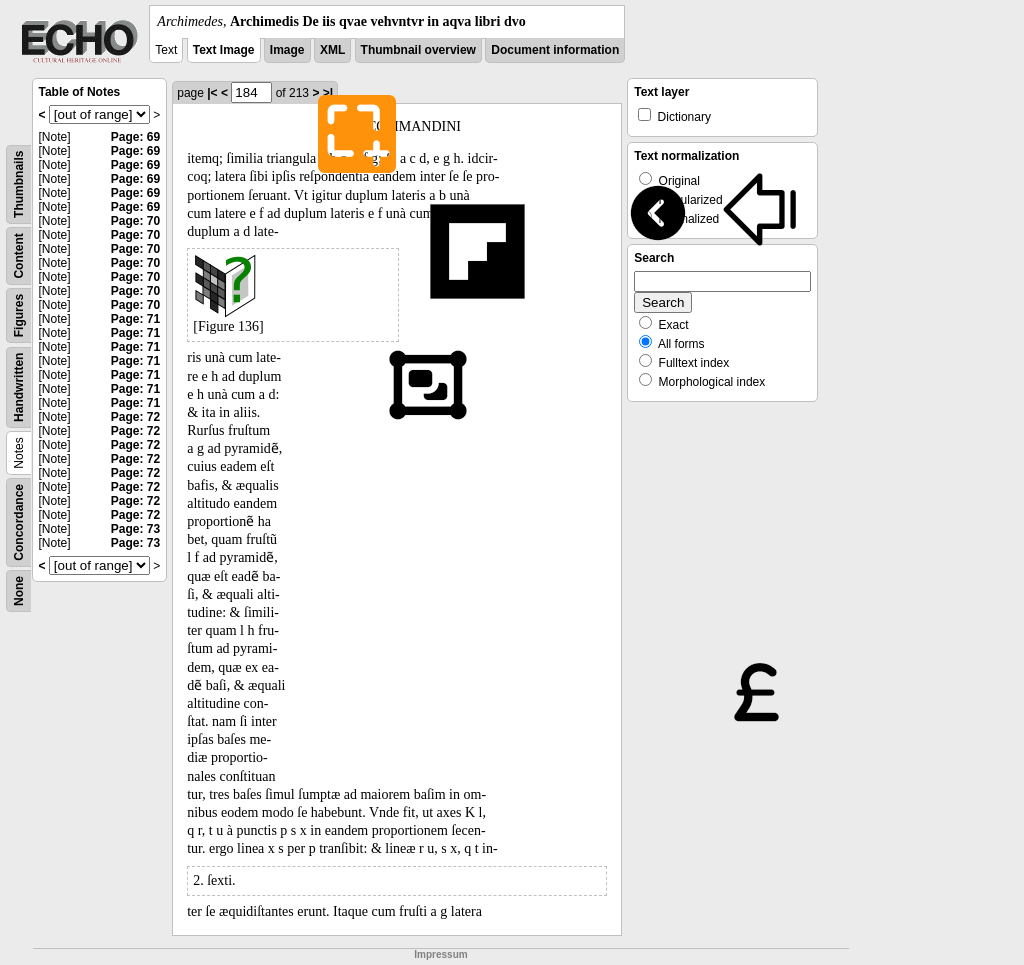  What do you see at coordinates (428, 385) in the screenshot?
I see `group selected objects together` at bounding box center [428, 385].